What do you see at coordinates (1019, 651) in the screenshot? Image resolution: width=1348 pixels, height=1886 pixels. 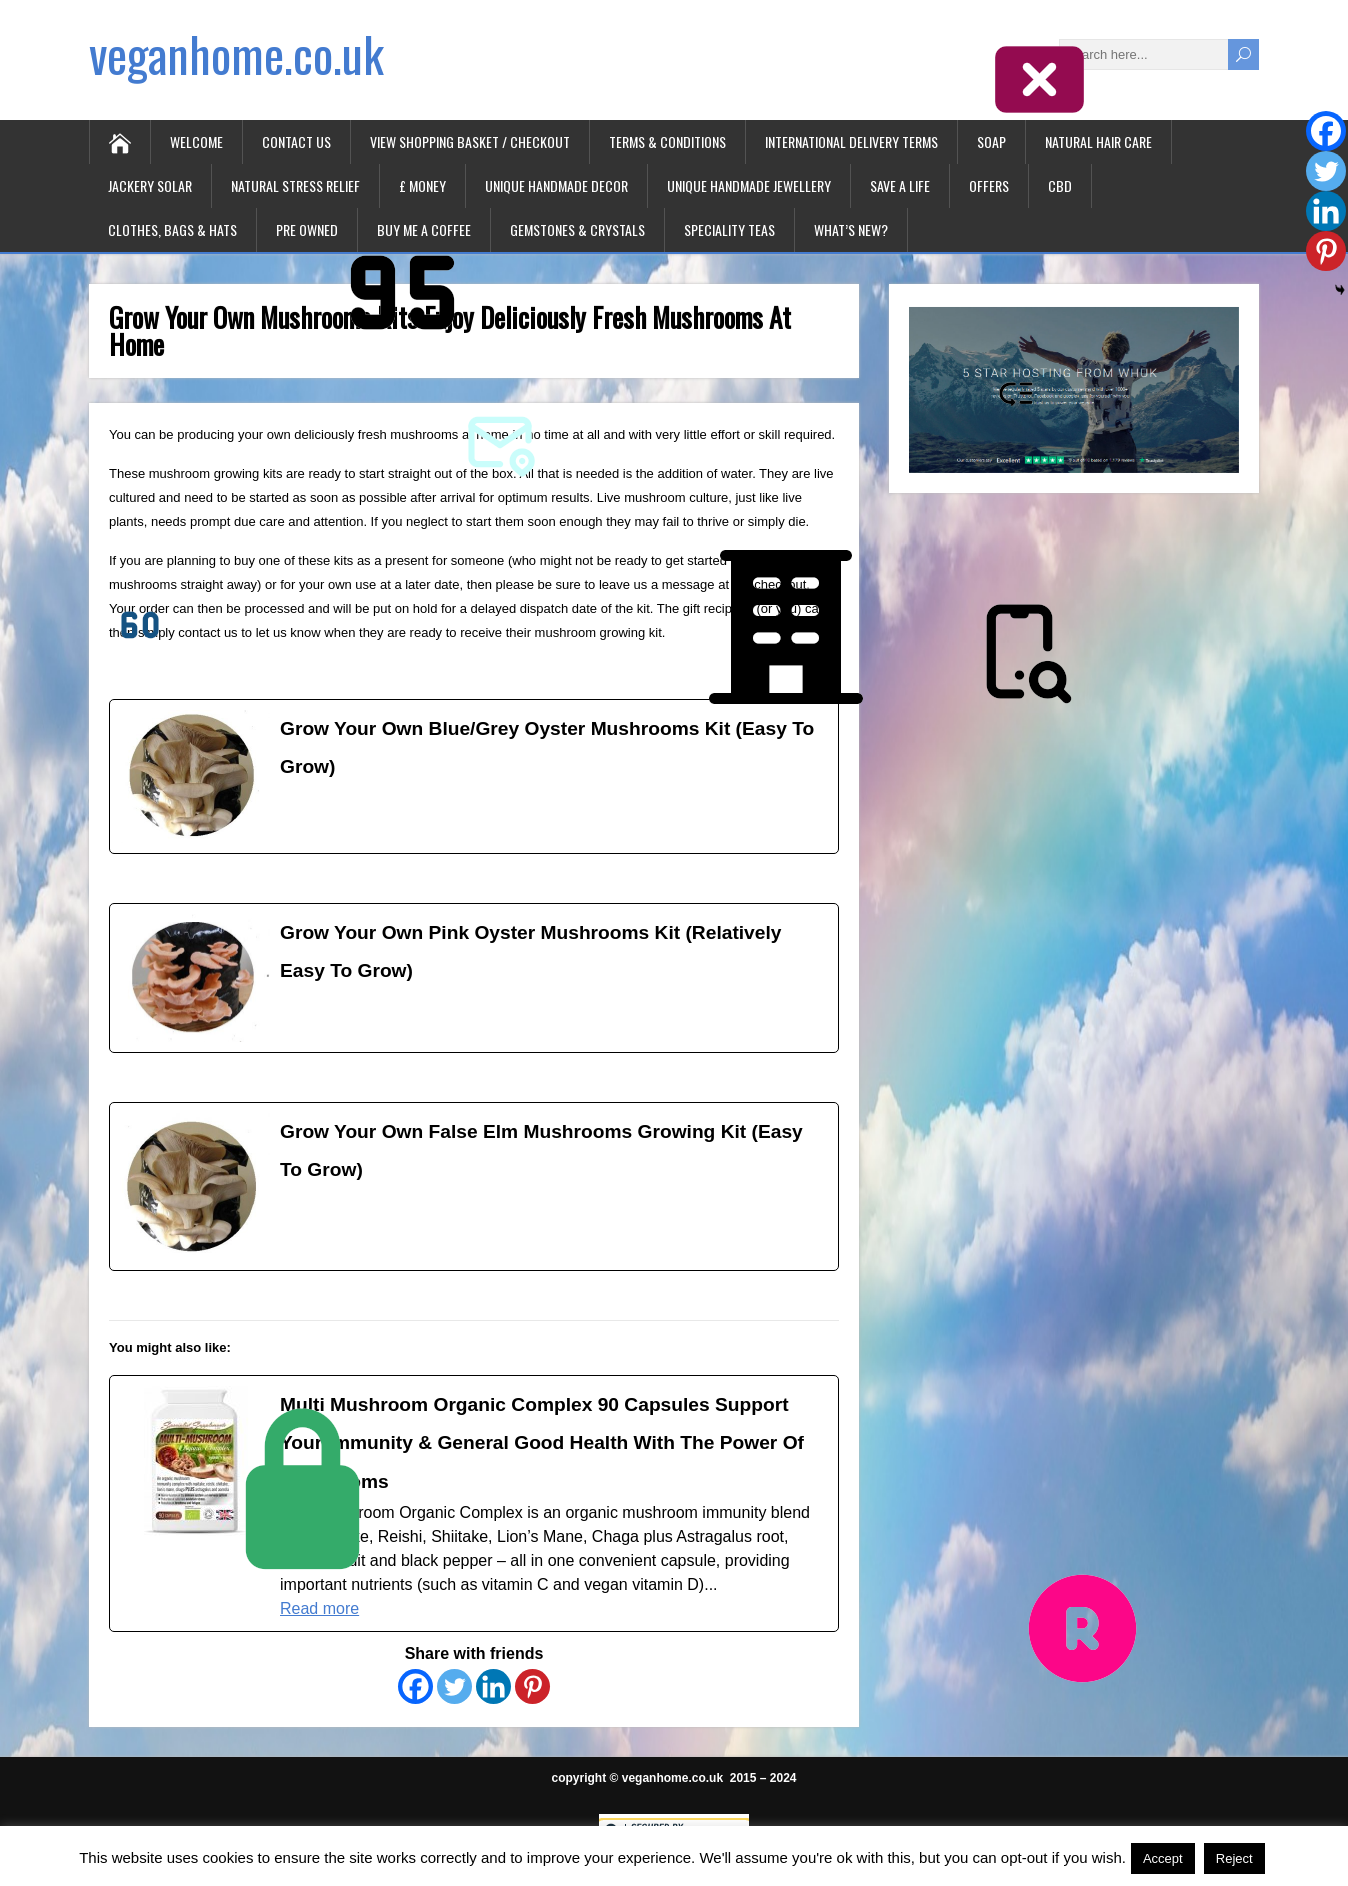 I see `search for a mobile device` at bounding box center [1019, 651].